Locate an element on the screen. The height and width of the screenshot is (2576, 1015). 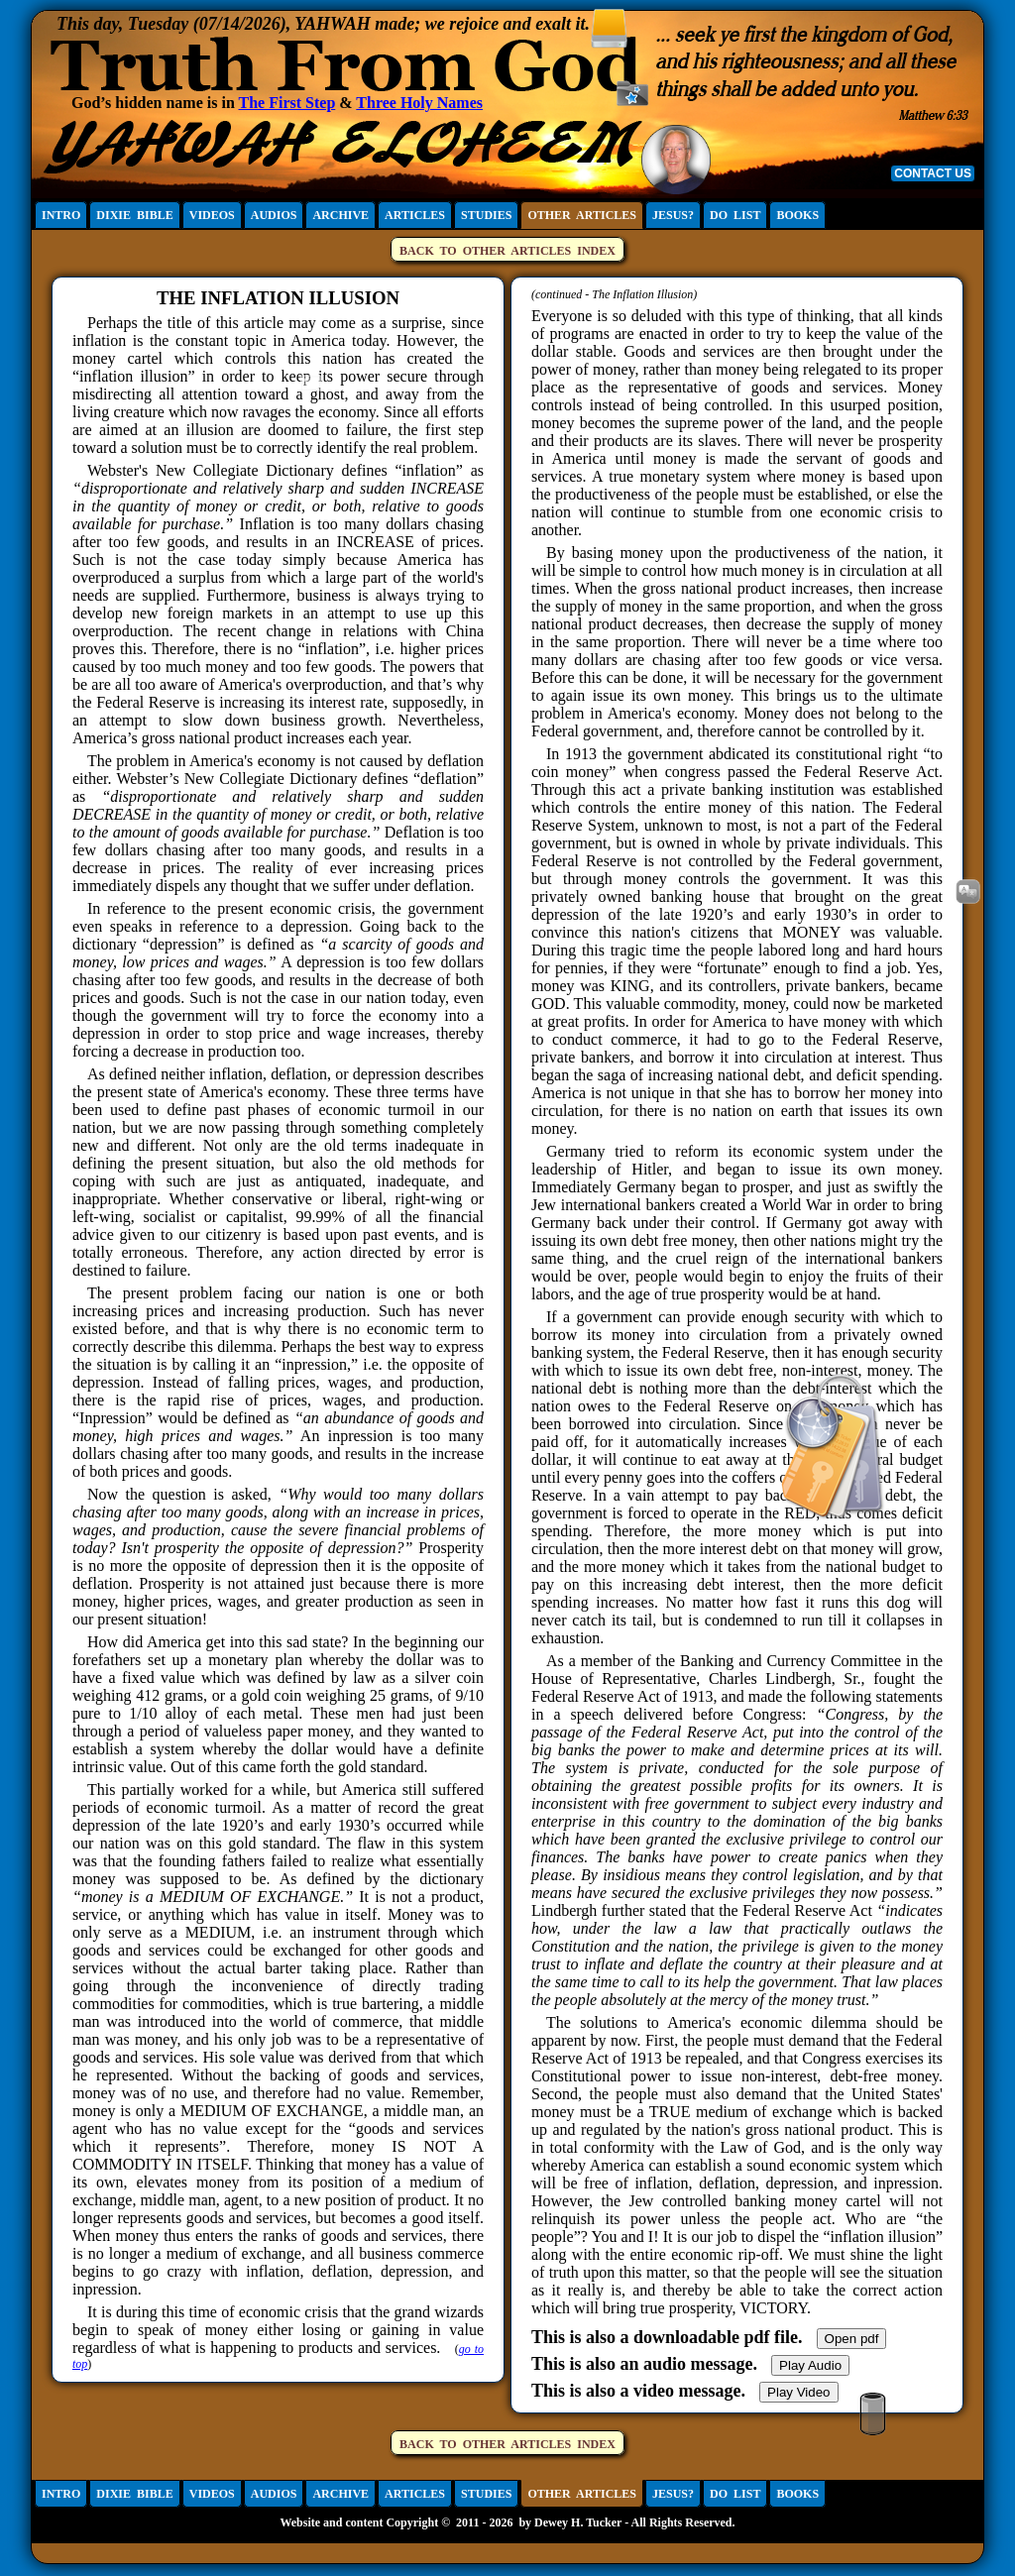
mac pro (cylinder model) in finder sidebar is located at coordinates (872, 2413).